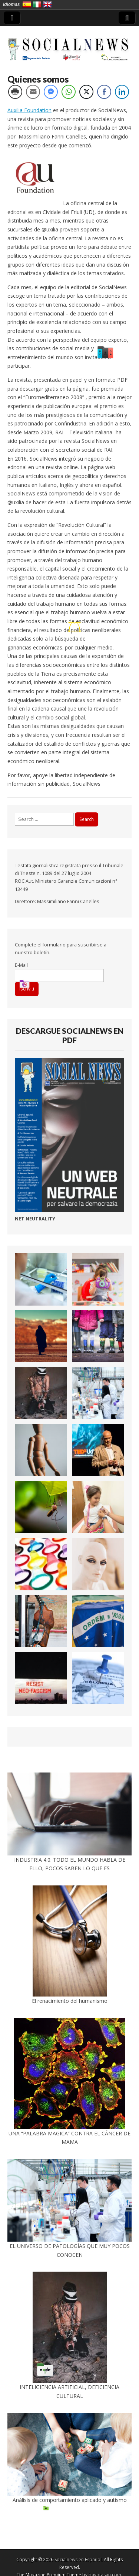  I want to click on open garuda linux system folder, so click(24, 984).